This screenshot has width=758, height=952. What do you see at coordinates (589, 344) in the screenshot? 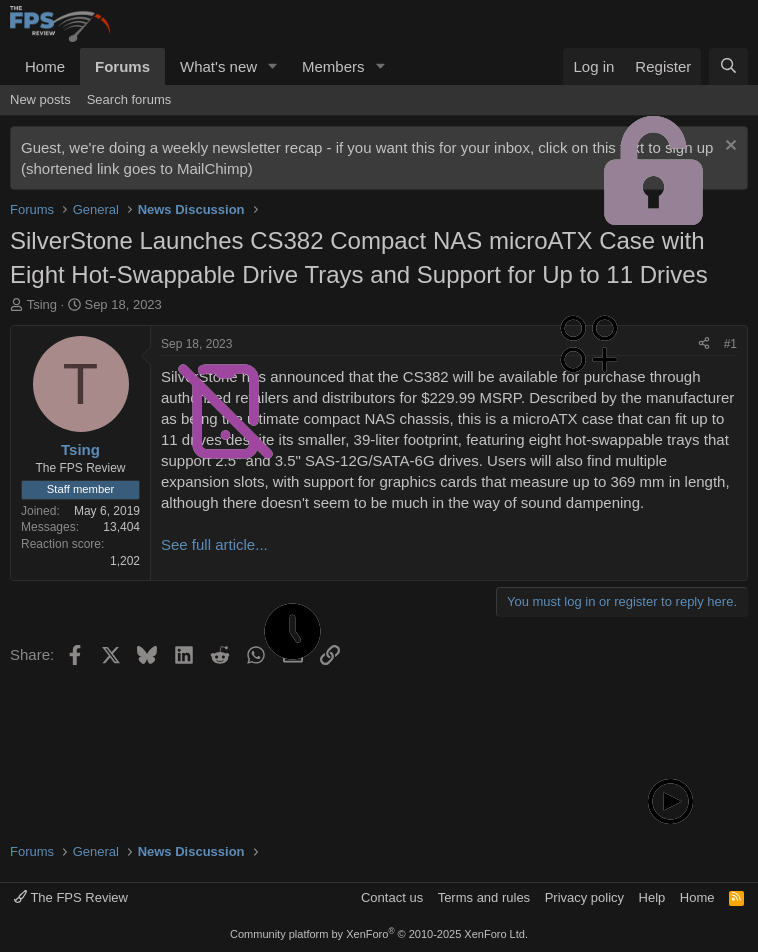
I see `add a new item to a group or collection` at bounding box center [589, 344].